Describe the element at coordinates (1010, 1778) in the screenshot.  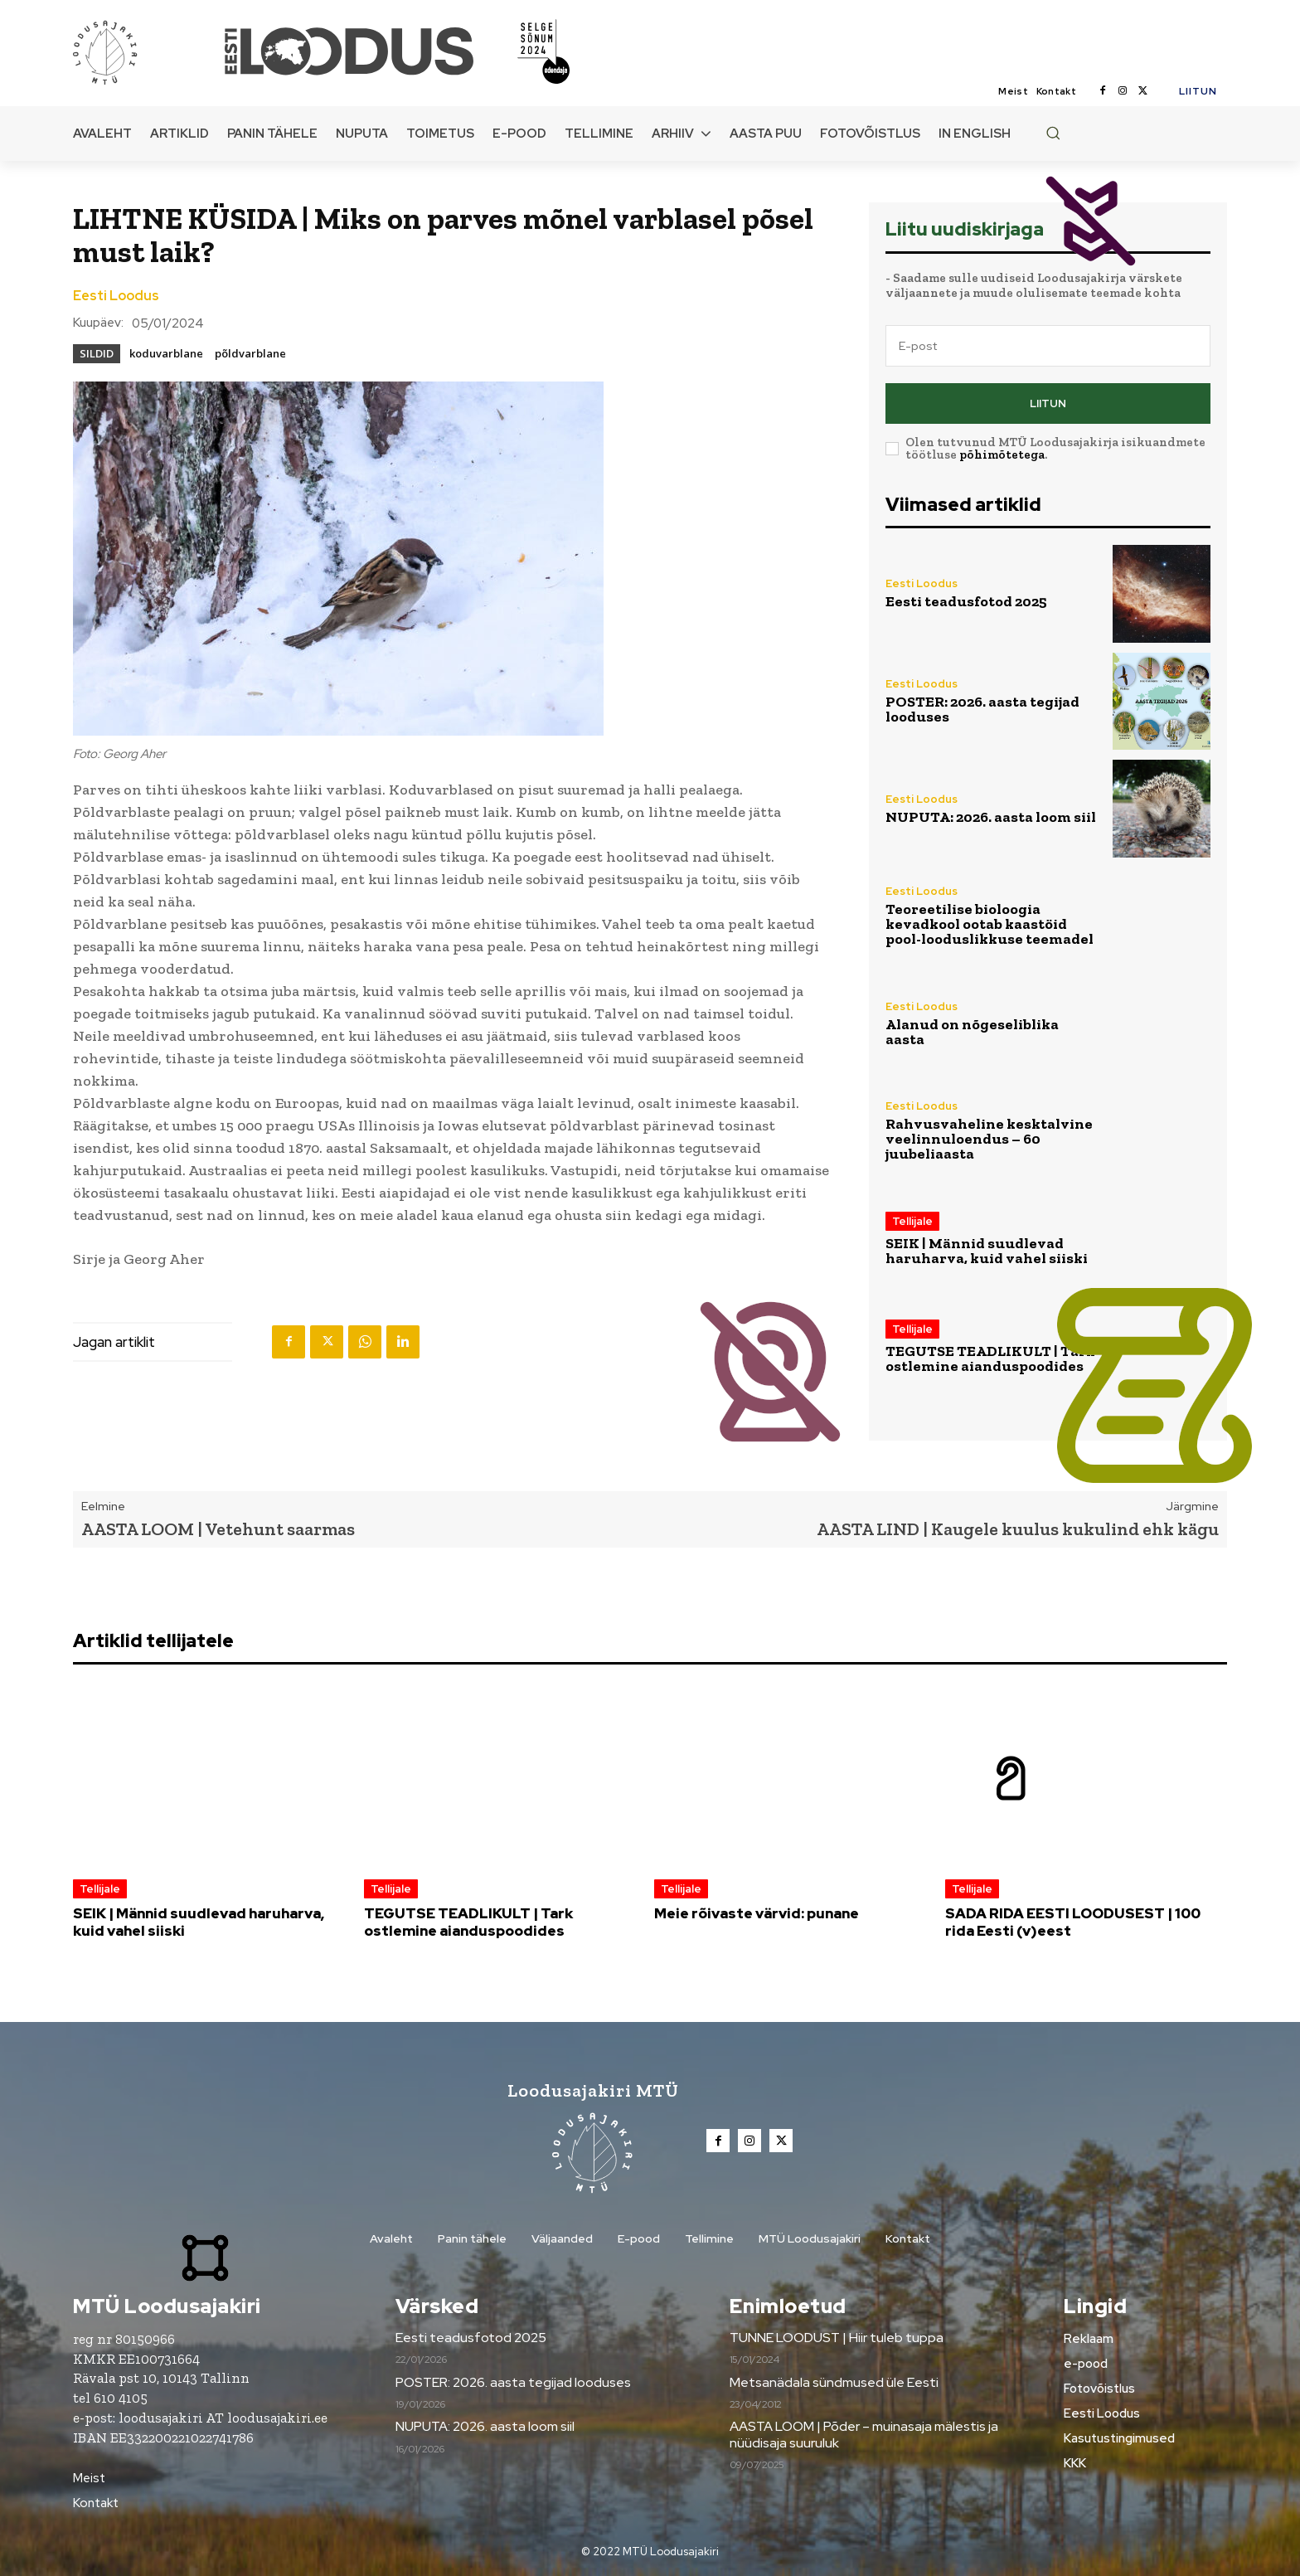
I see `access hotel or accommodation services` at that location.